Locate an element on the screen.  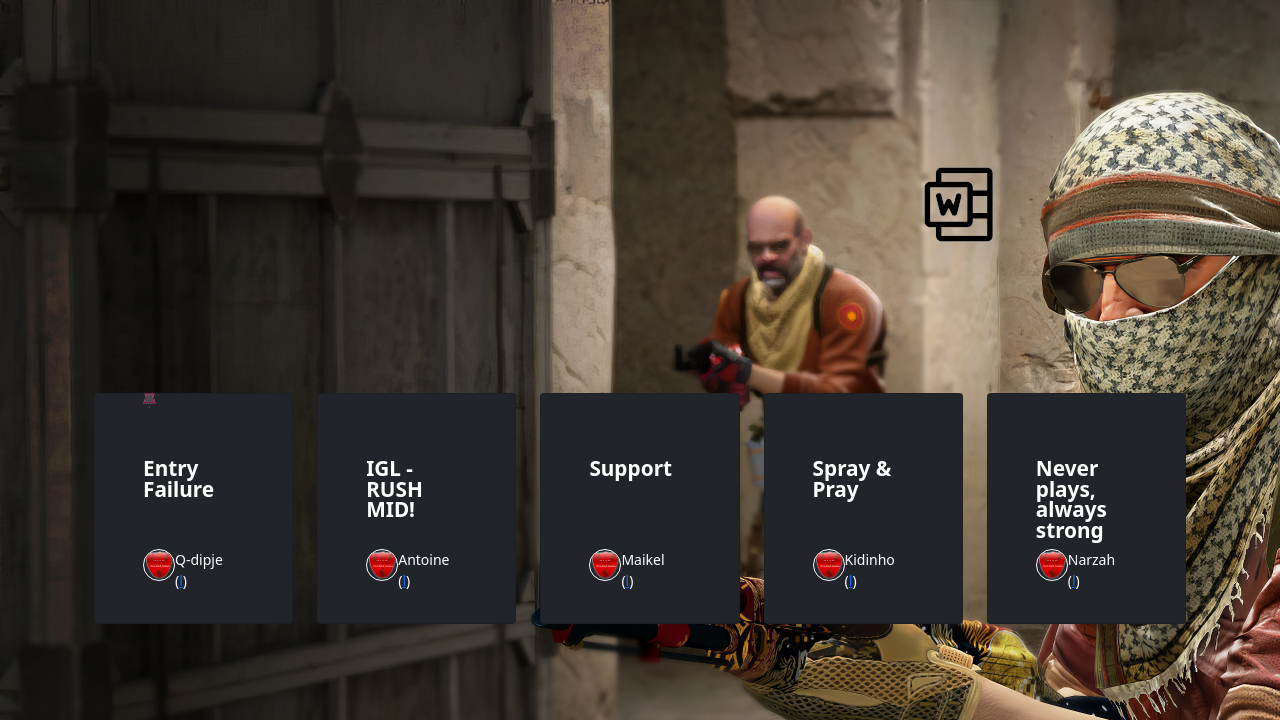
open Microsoft Word is located at coordinates (961, 204).